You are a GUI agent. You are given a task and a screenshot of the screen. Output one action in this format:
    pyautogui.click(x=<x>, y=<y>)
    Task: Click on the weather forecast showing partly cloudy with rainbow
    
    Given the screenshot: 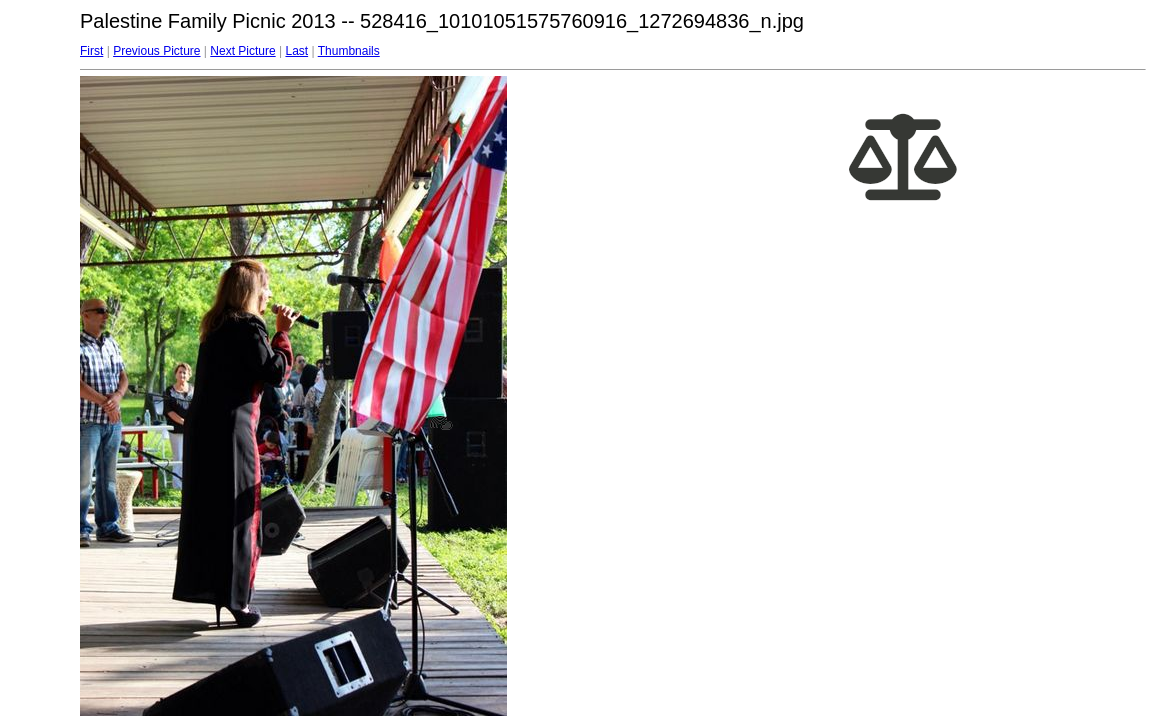 What is the action you would take?
    pyautogui.click(x=441, y=422)
    